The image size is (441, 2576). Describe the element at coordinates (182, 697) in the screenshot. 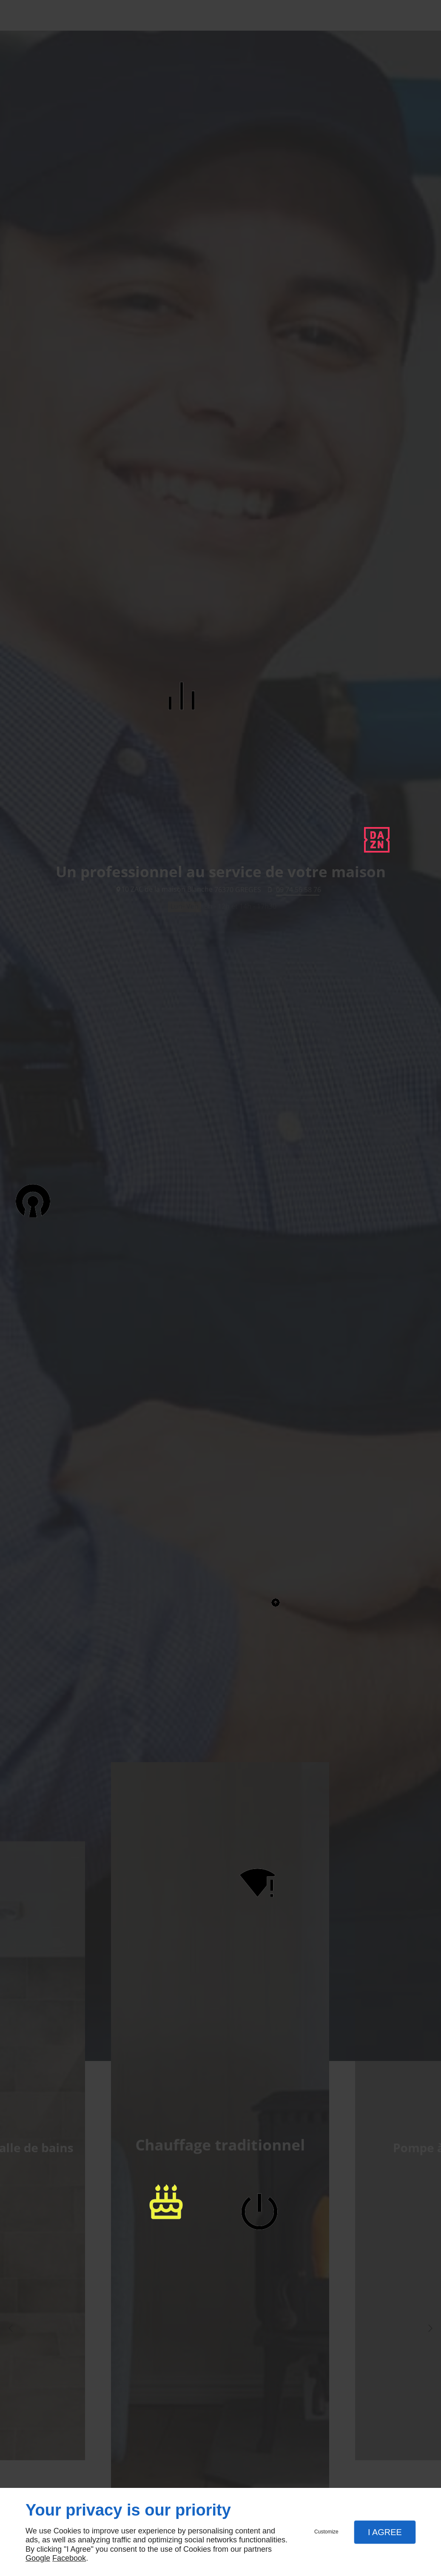

I see `view analytics and statistics` at that location.